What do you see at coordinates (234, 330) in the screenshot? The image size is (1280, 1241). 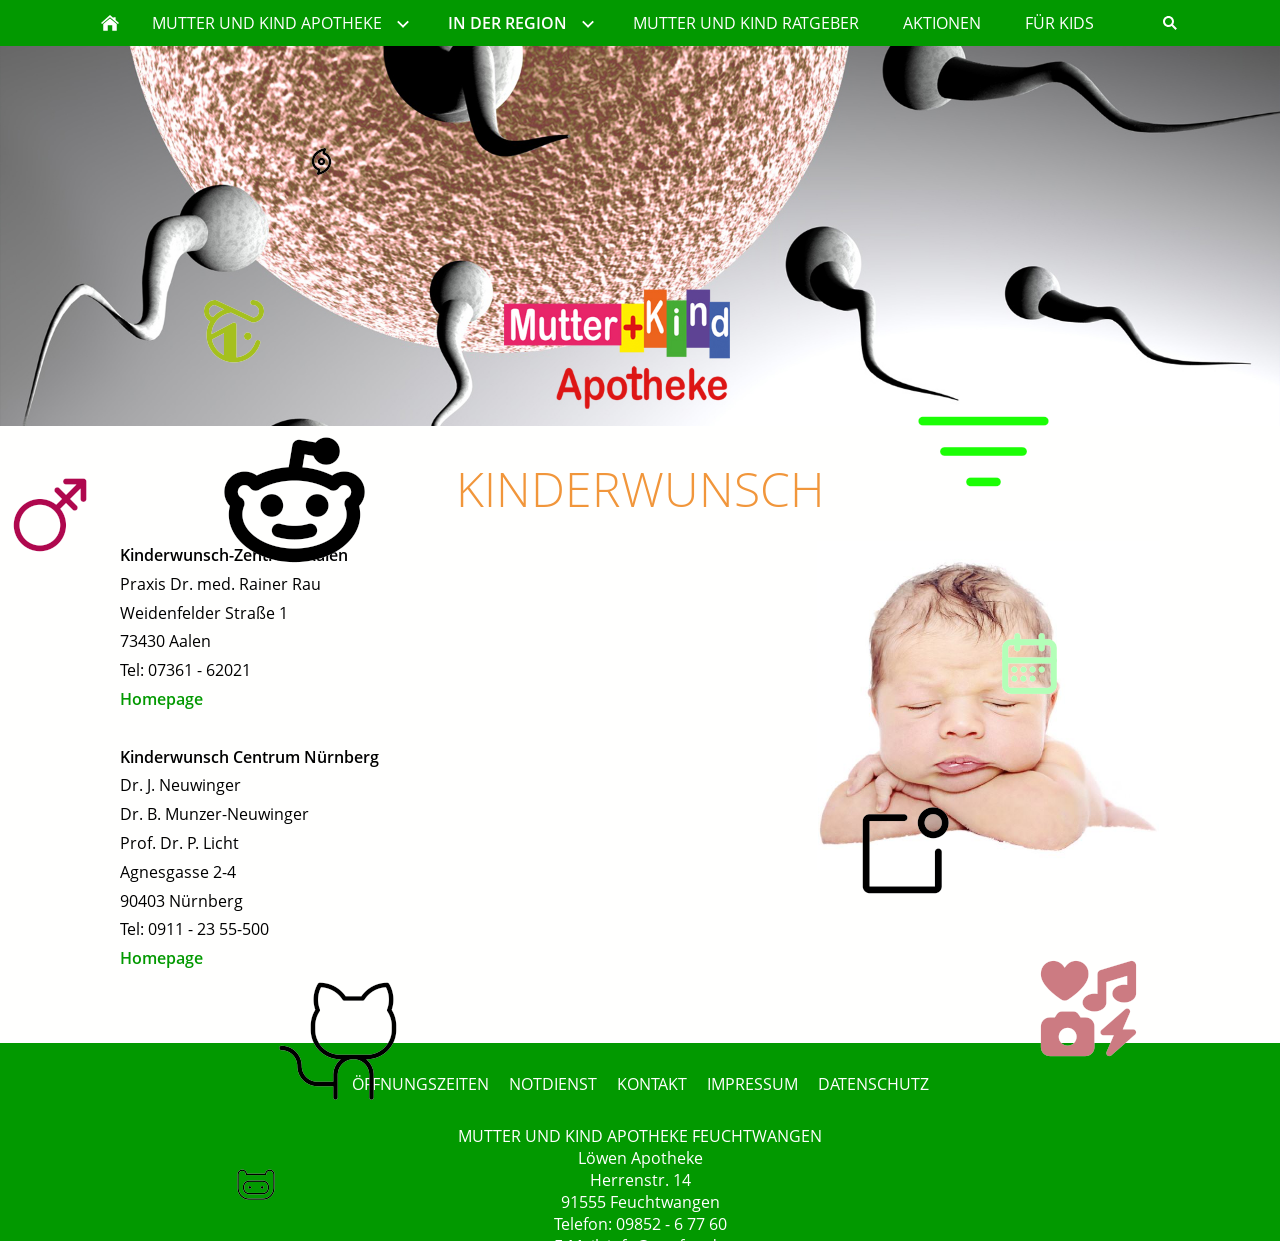 I see `open the New York Times app` at bounding box center [234, 330].